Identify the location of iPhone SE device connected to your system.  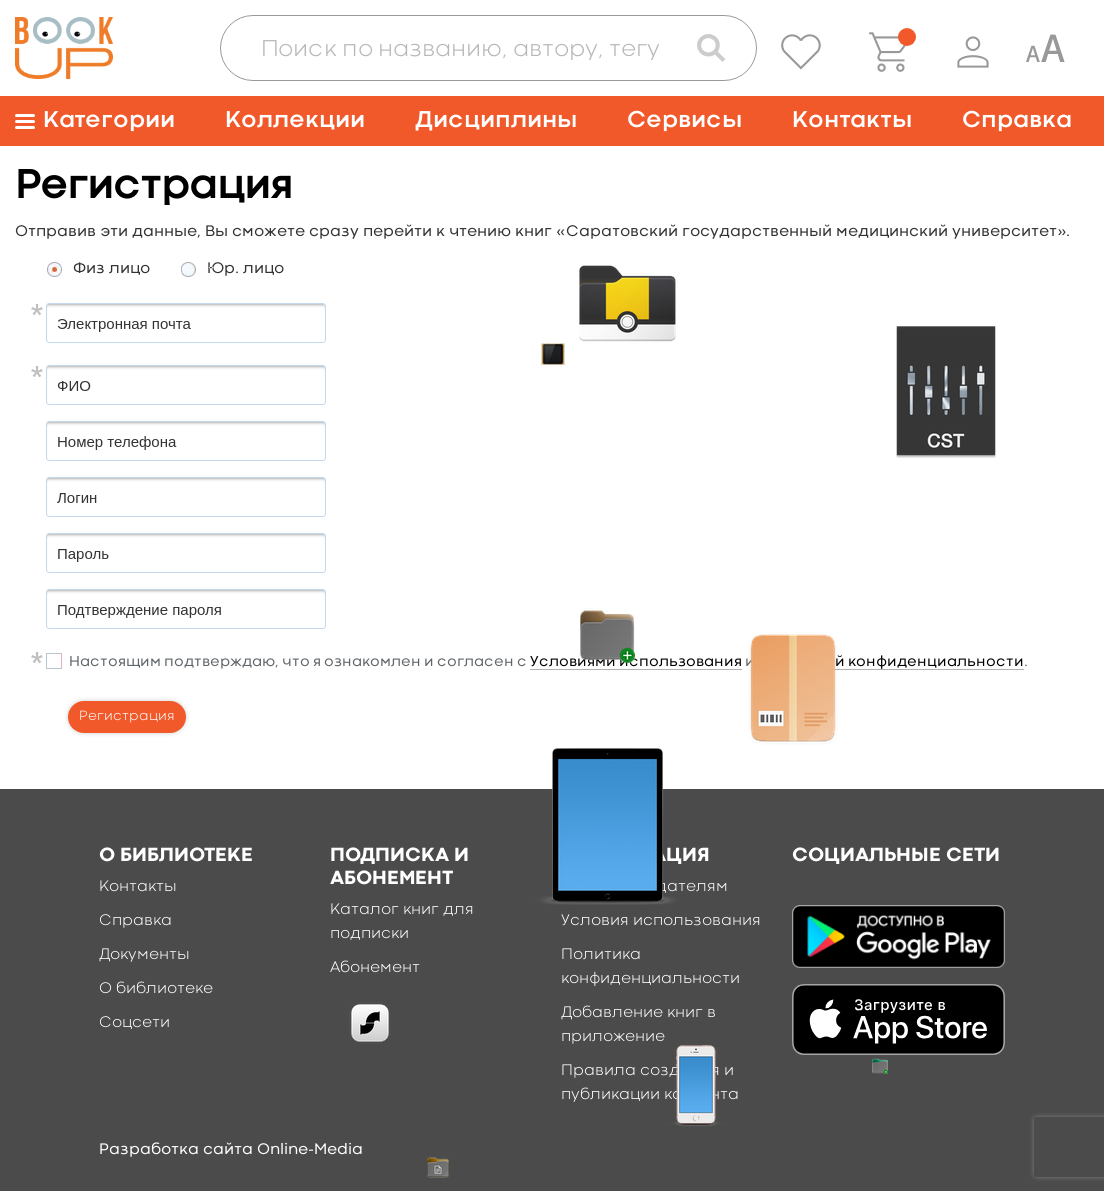
(696, 1086).